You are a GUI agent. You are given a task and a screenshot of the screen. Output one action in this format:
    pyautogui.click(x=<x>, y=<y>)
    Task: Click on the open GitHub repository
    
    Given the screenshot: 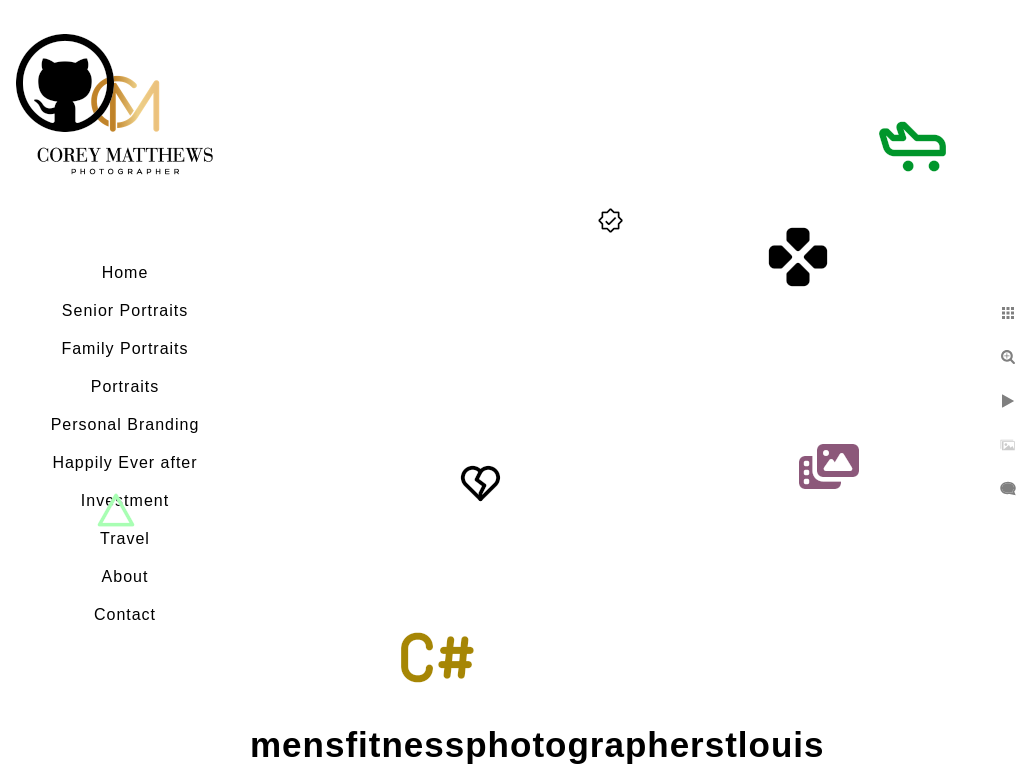 What is the action you would take?
    pyautogui.click(x=65, y=83)
    